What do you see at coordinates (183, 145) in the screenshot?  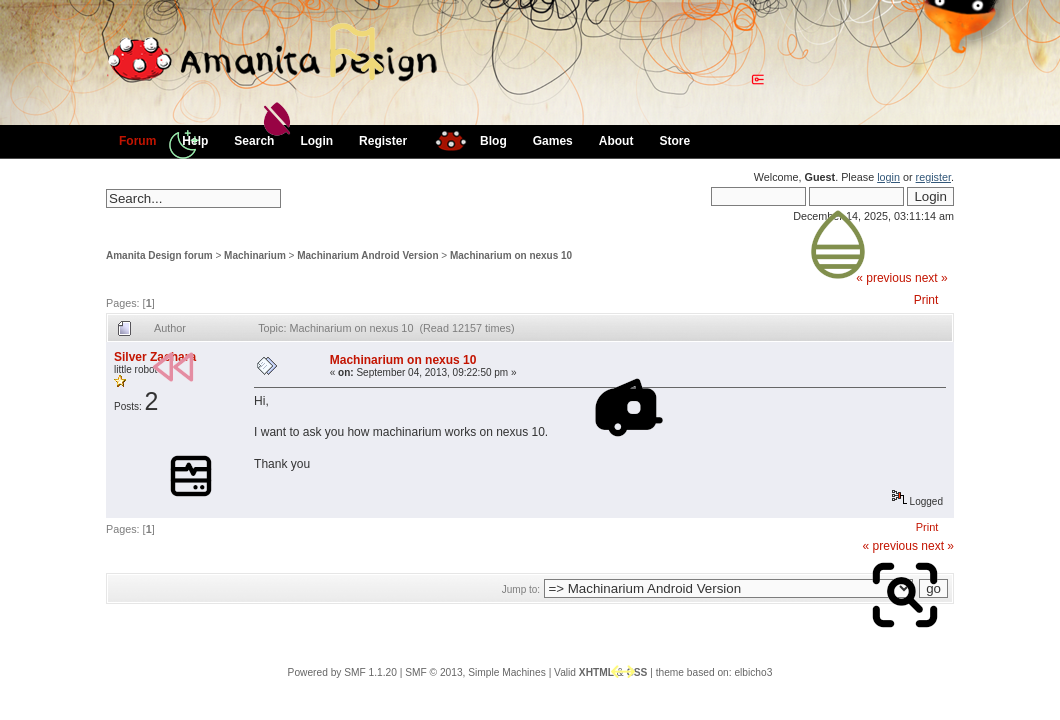 I see `enable dark mode or night theme` at bounding box center [183, 145].